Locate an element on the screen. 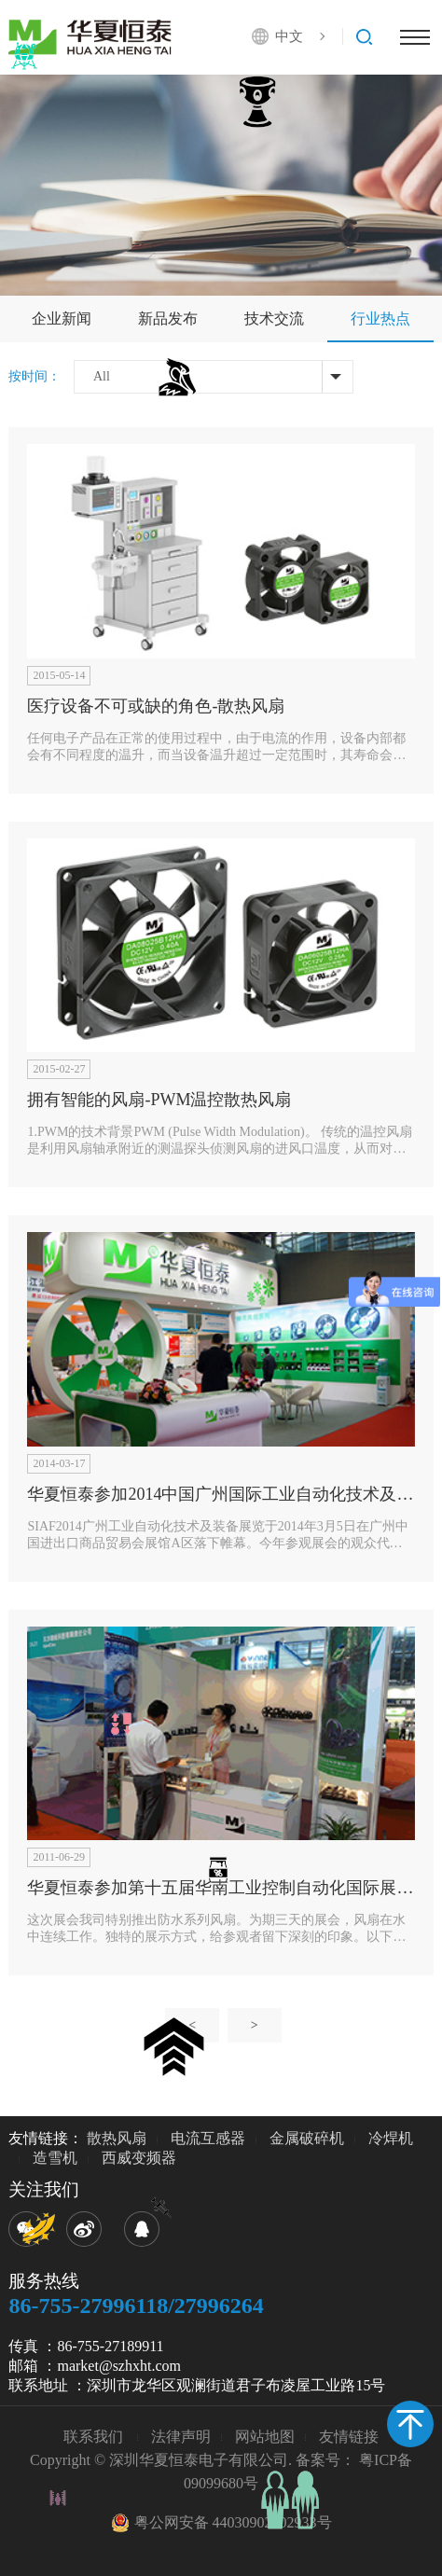 This screenshot has height=2576, width=442. purchase in-game cards or items is located at coordinates (121, 1724).